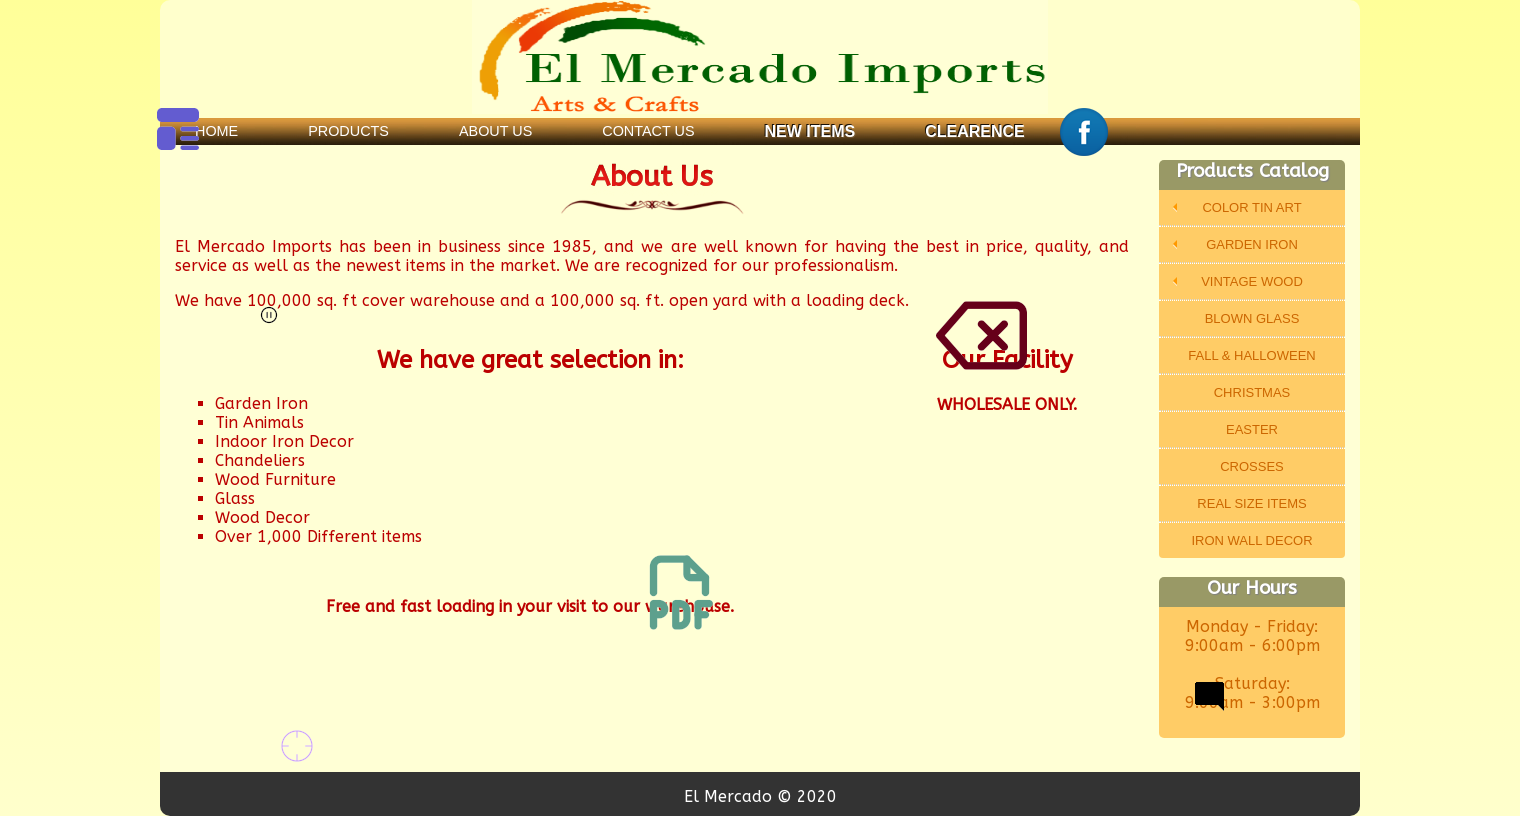  Describe the element at coordinates (1209, 696) in the screenshot. I see `open comments section` at that location.